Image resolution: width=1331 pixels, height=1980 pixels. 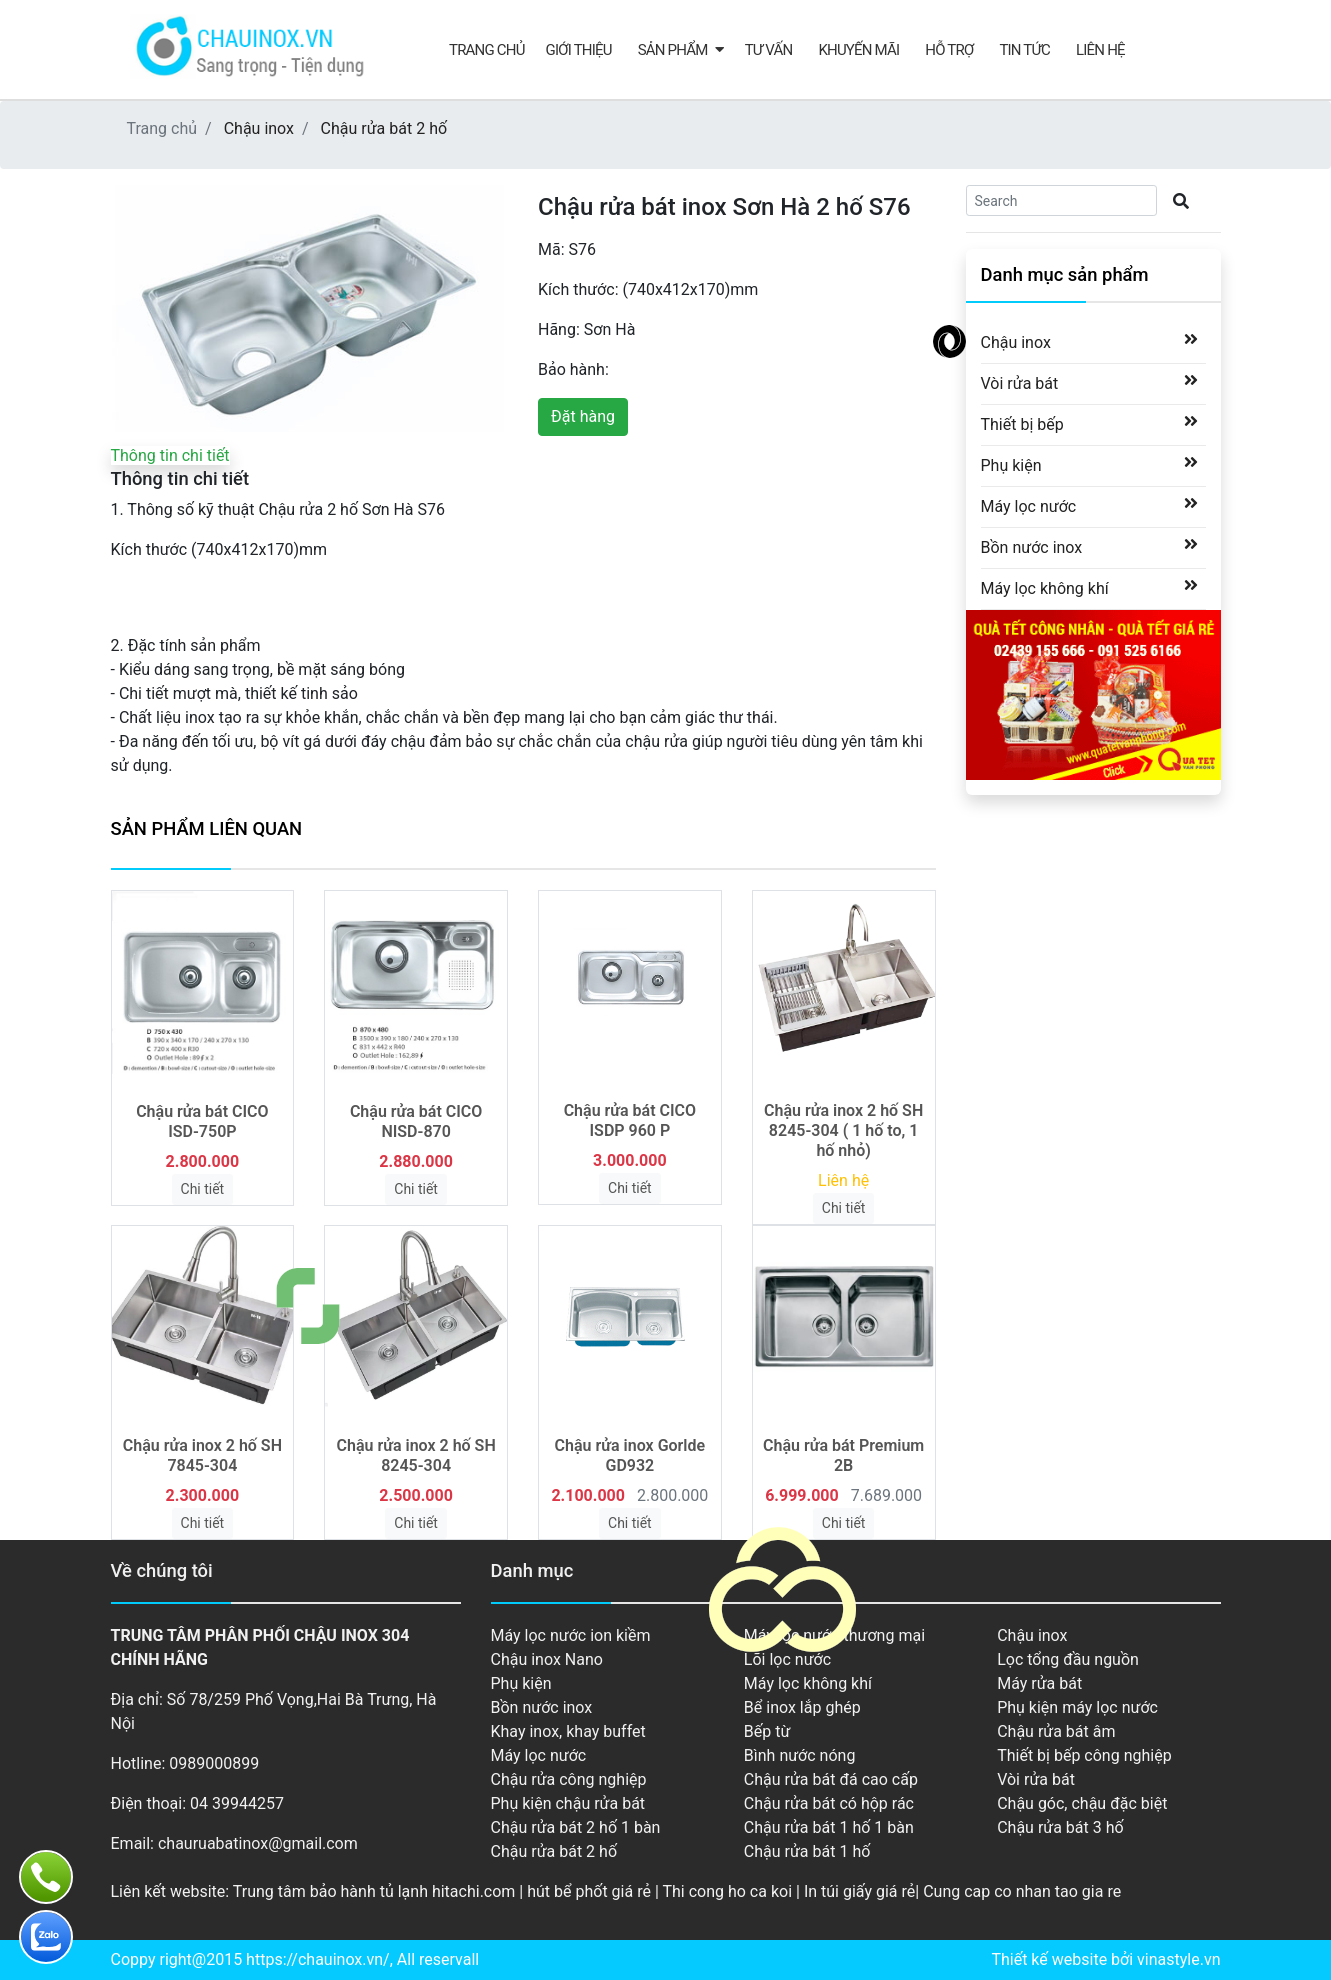 I want to click on shutterstock logo, so click(x=308, y=1306).